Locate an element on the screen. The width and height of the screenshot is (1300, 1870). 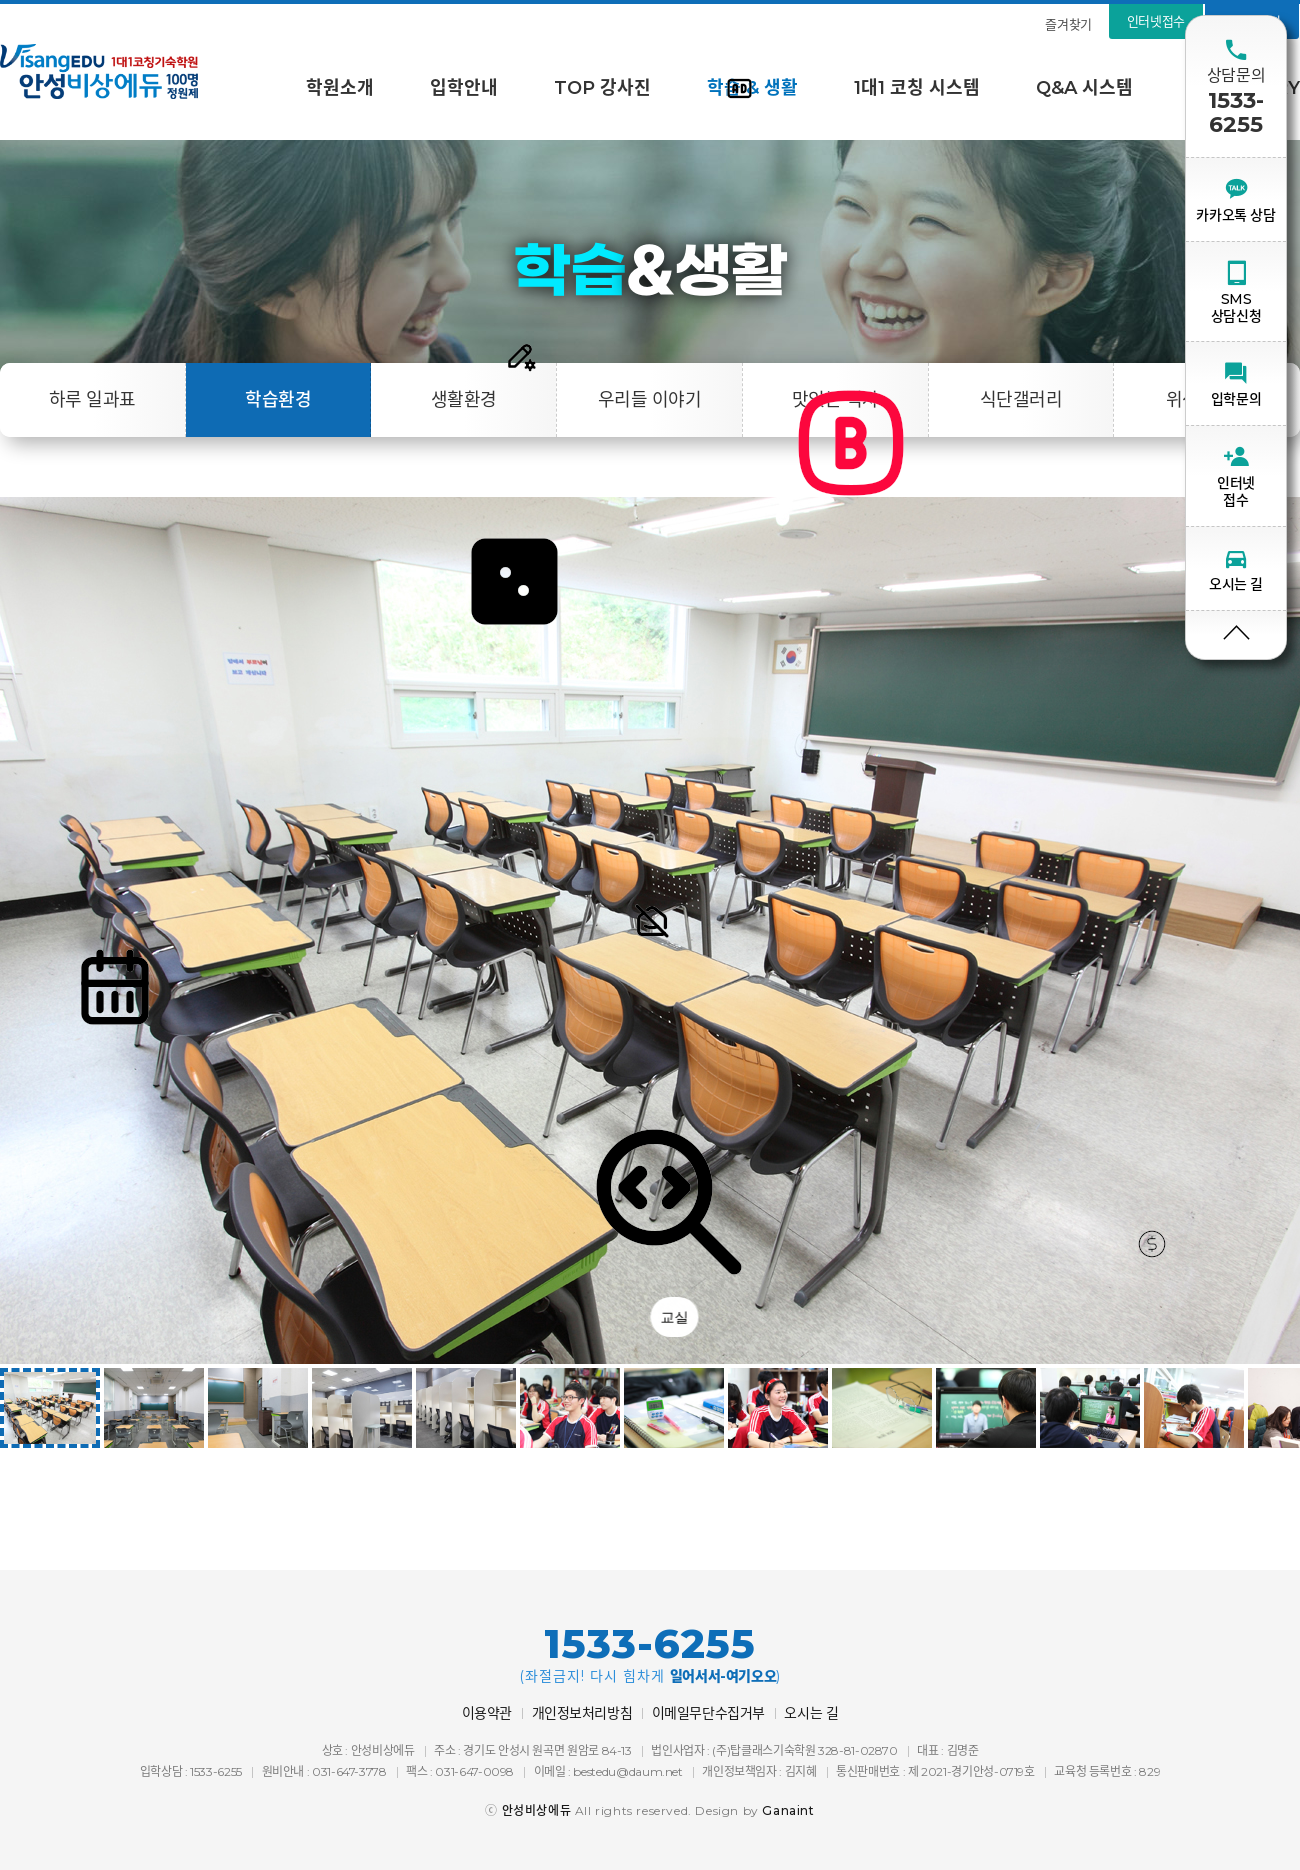
smart home controls are disabled is located at coordinates (652, 921).